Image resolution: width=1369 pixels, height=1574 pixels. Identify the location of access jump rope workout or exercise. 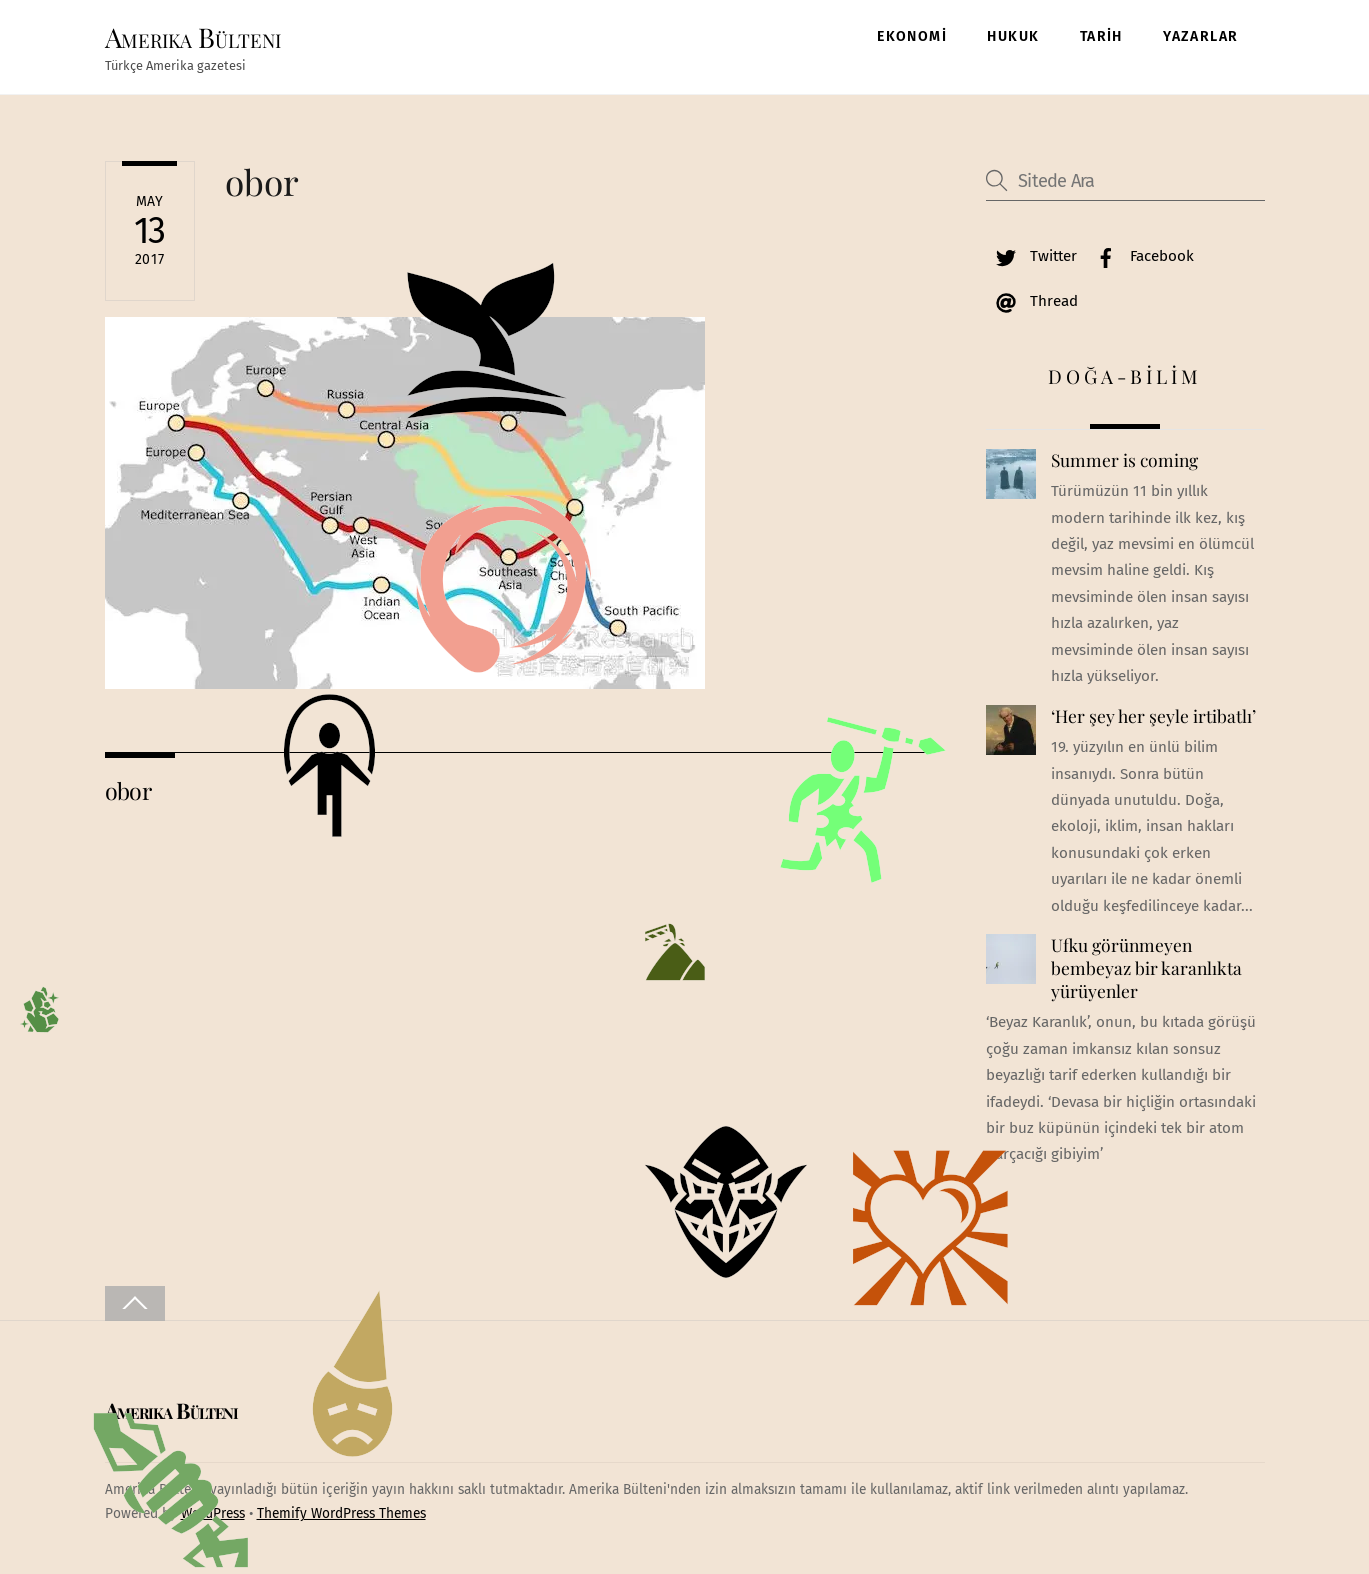
(329, 765).